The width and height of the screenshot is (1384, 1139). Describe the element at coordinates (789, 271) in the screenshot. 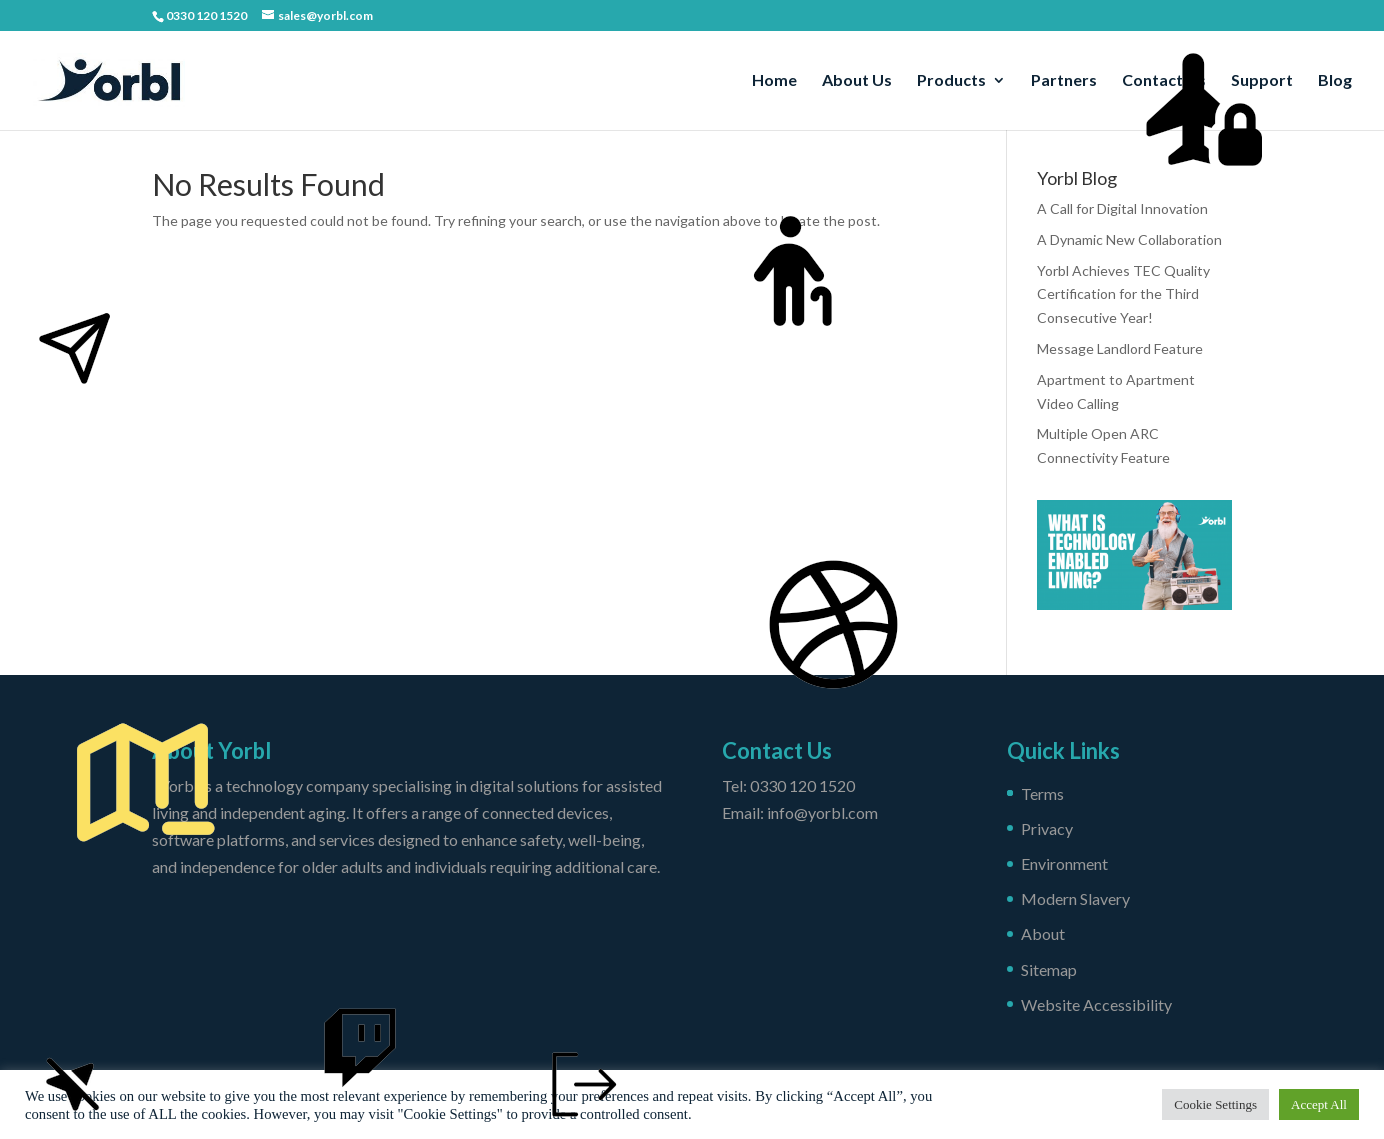

I see `indicates accessibility features or services` at that location.